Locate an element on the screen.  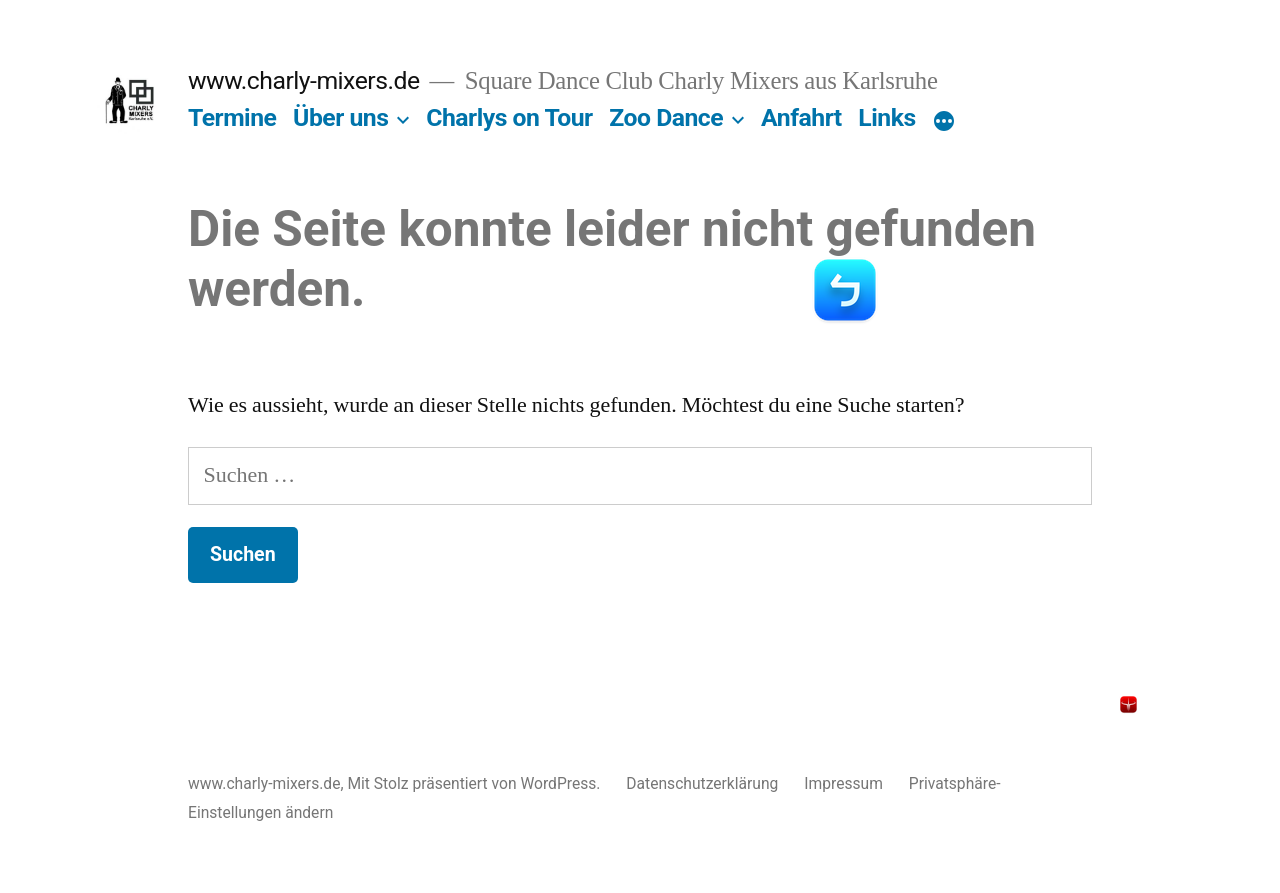
open ibus bopomofo input method app is located at coordinates (845, 290).